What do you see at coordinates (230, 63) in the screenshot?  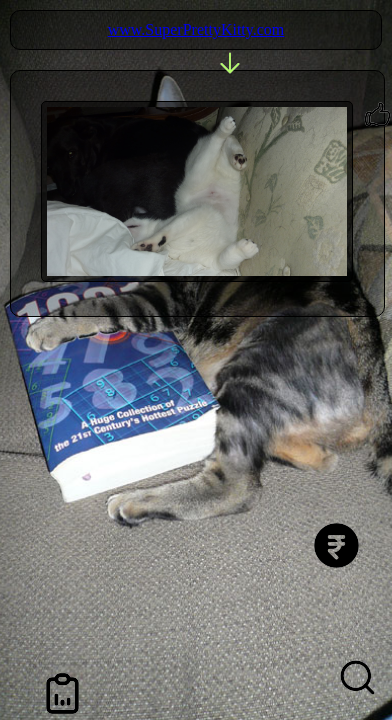 I see `scroll down or view more content` at bounding box center [230, 63].